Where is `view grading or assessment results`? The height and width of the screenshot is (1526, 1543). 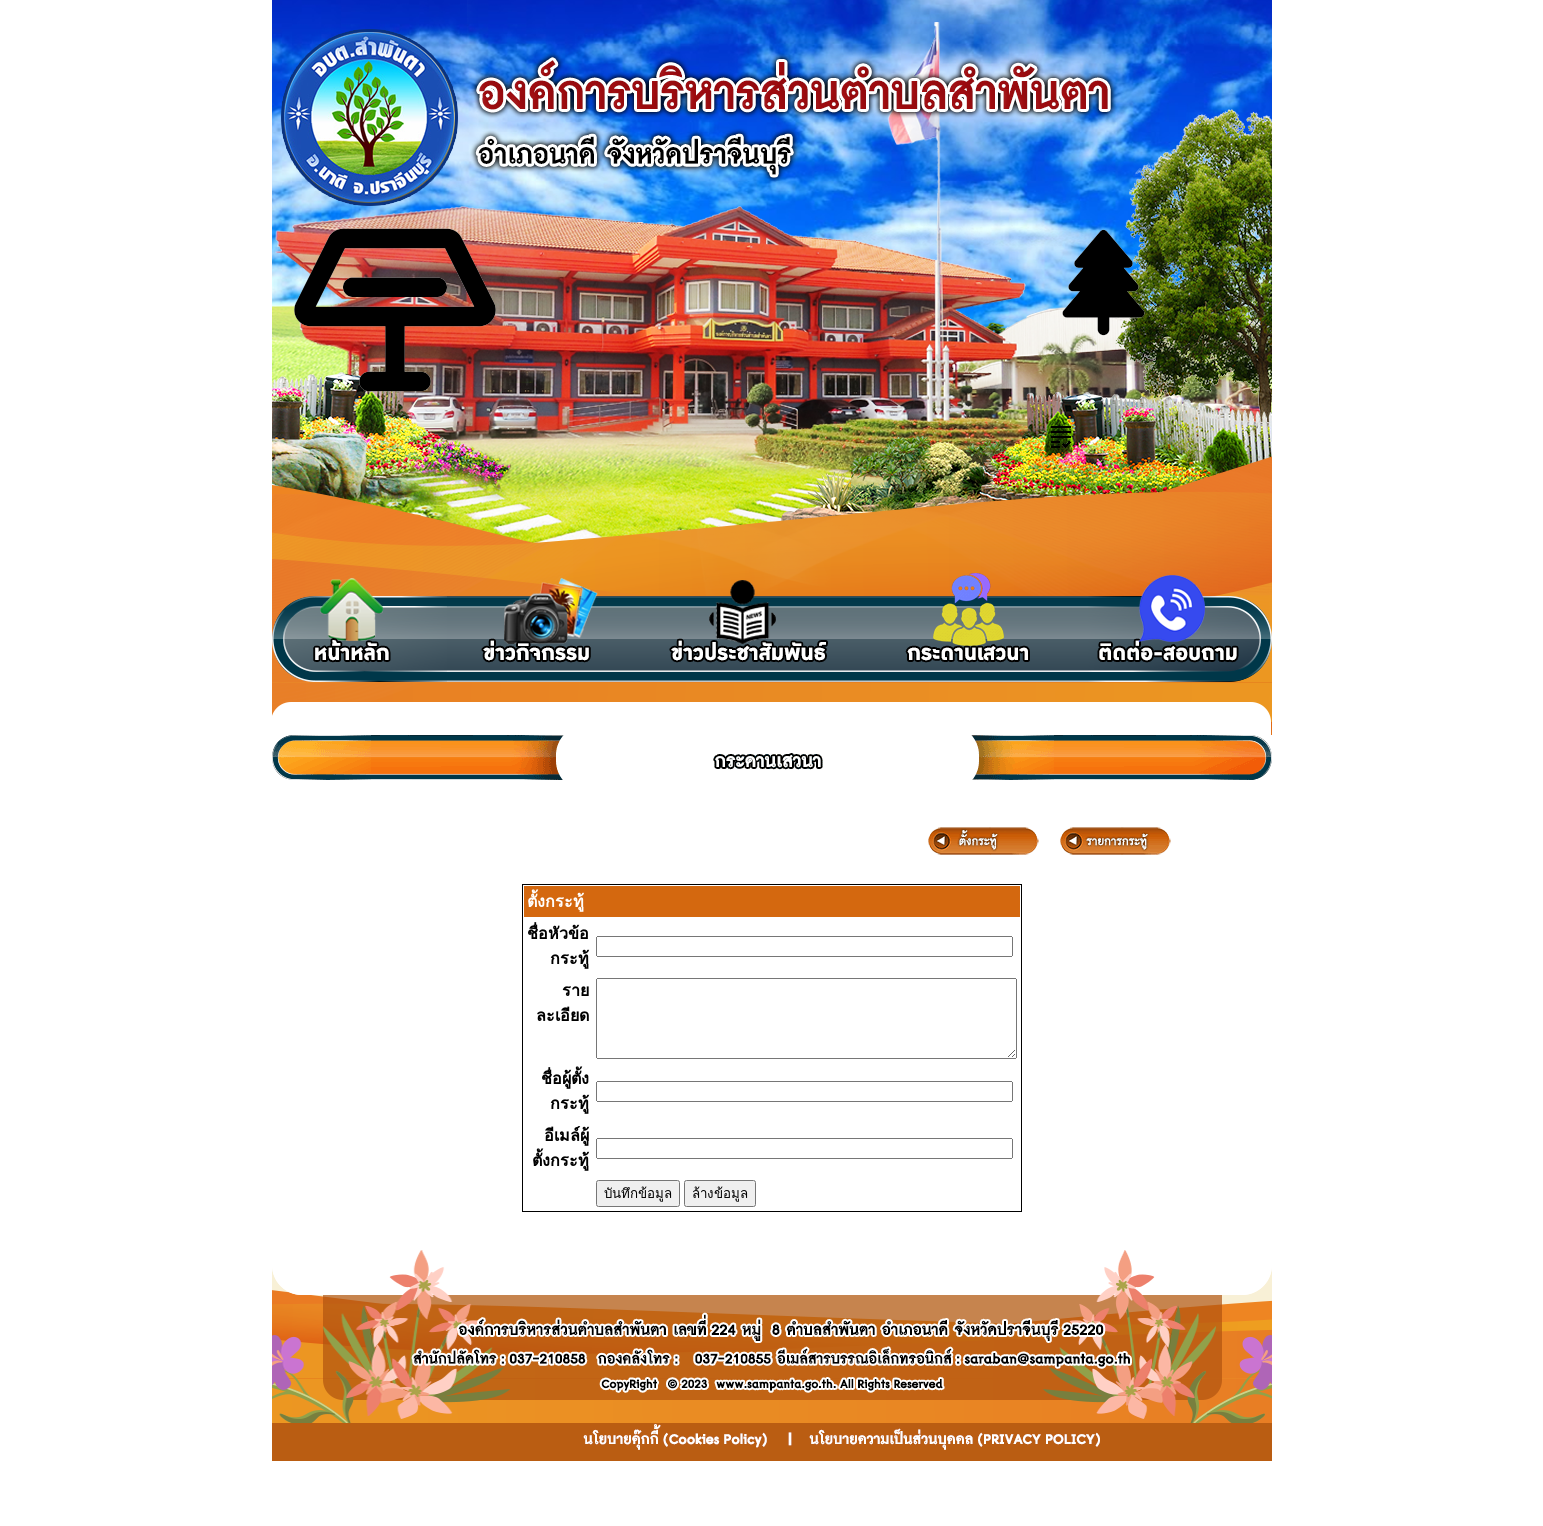 view grading or assessment results is located at coordinates (1061, 437).